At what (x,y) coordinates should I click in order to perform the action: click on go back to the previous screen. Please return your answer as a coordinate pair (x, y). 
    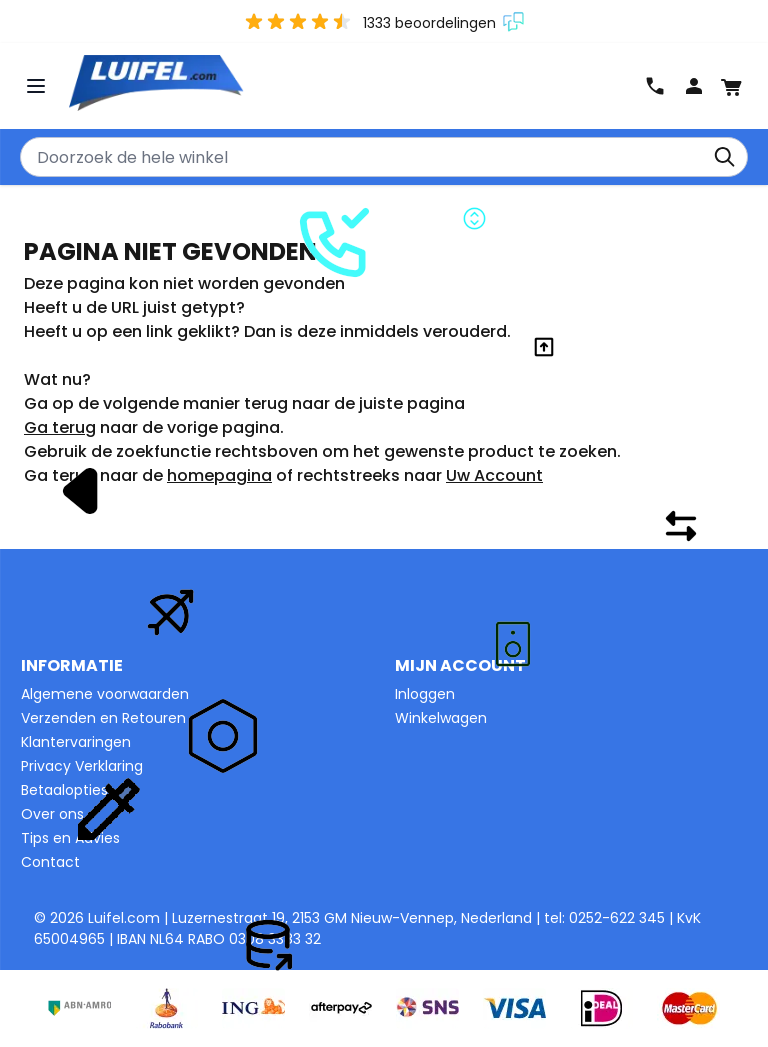
    Looking at the image, I should click on (84, 491).